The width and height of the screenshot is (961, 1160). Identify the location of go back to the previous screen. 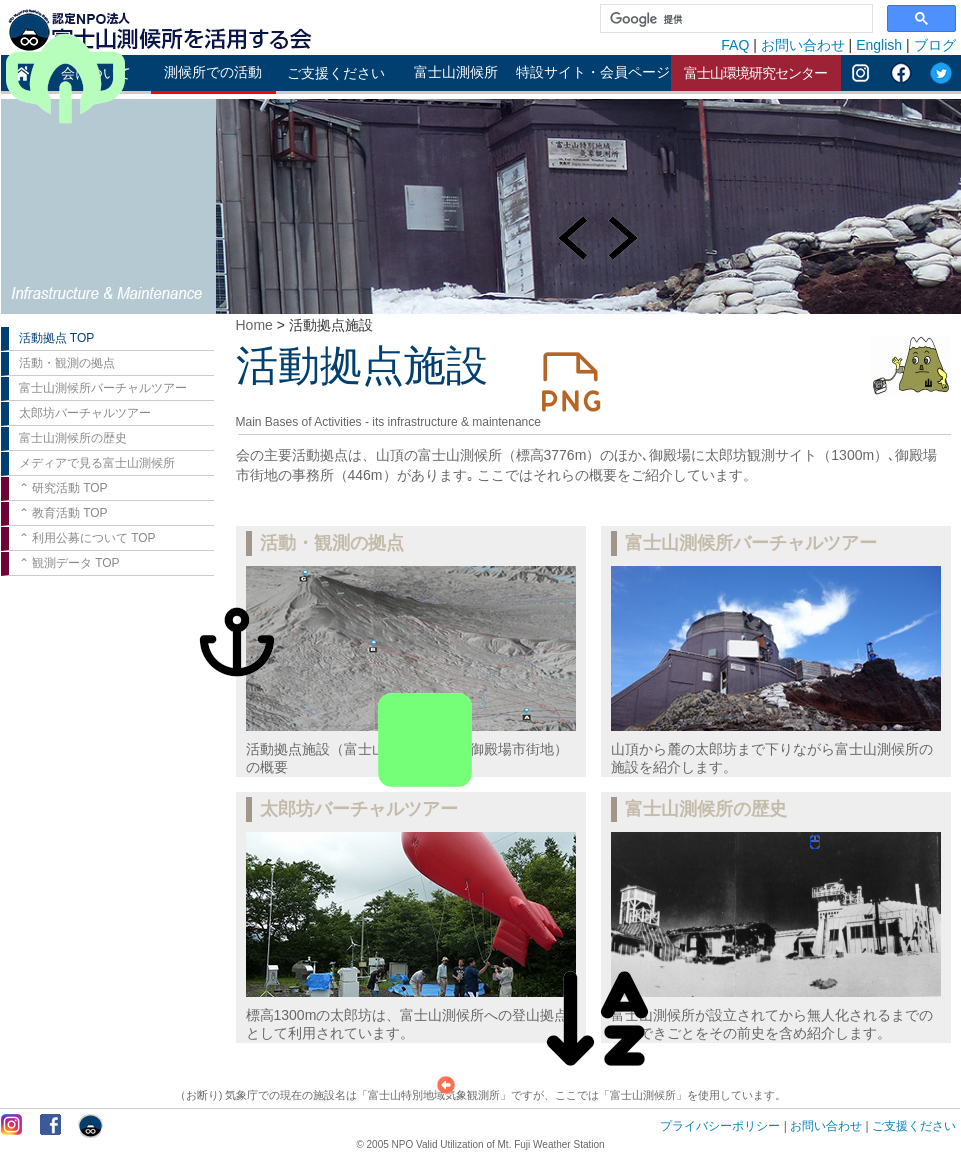
(446, 1085).